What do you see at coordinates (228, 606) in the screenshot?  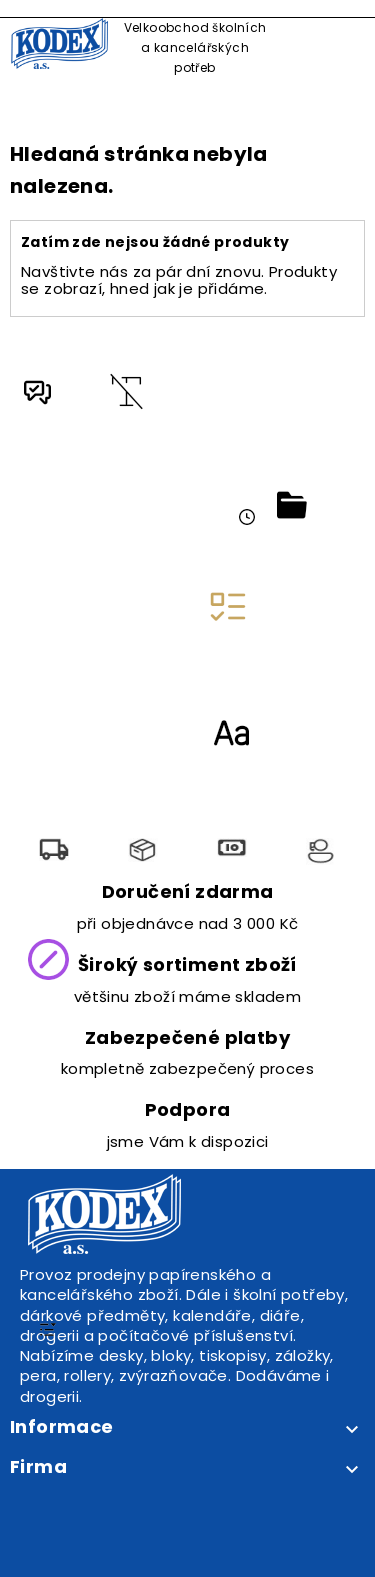 I see `view task list or checklist` at bounding box center [228, 606].